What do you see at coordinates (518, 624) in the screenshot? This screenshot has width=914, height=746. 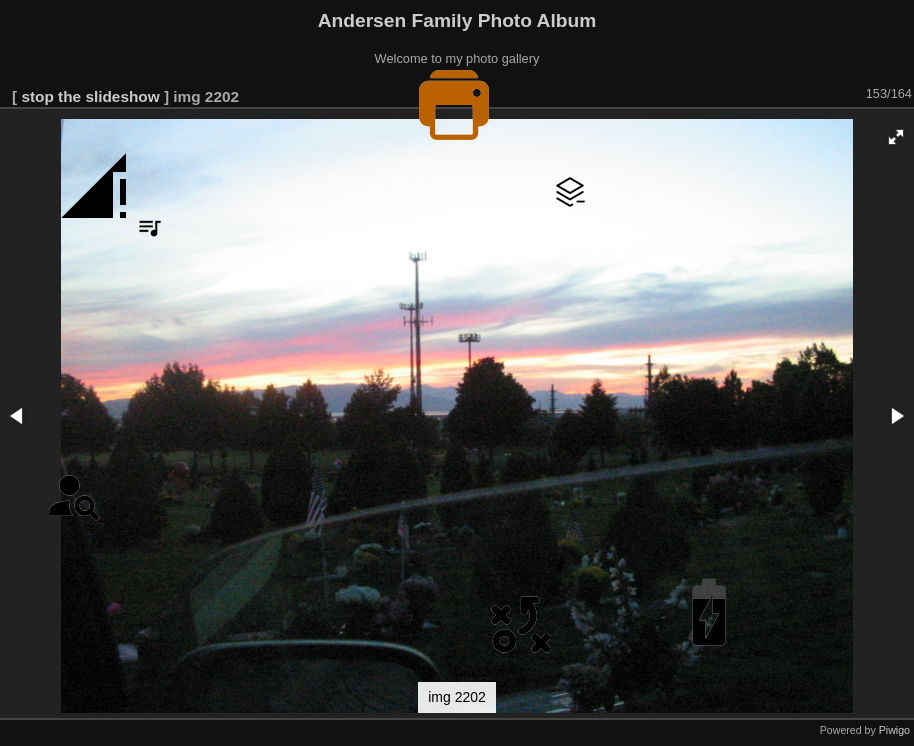 I see `view strategy or game plan` at bounding box center [518, 624].